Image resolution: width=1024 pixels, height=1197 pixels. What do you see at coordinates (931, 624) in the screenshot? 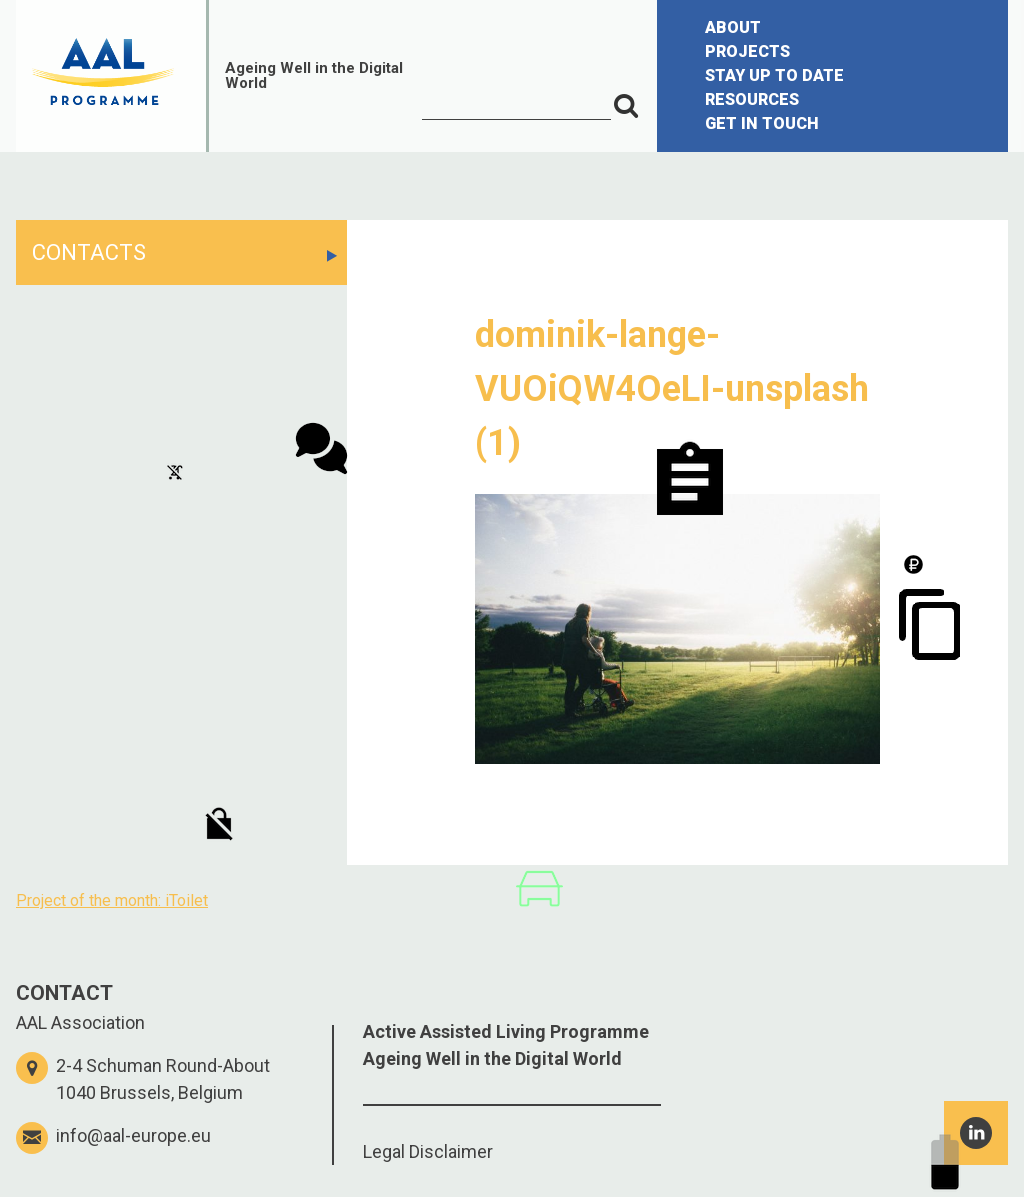
I see `copy to clipboard` at bounding box center [931, 624].